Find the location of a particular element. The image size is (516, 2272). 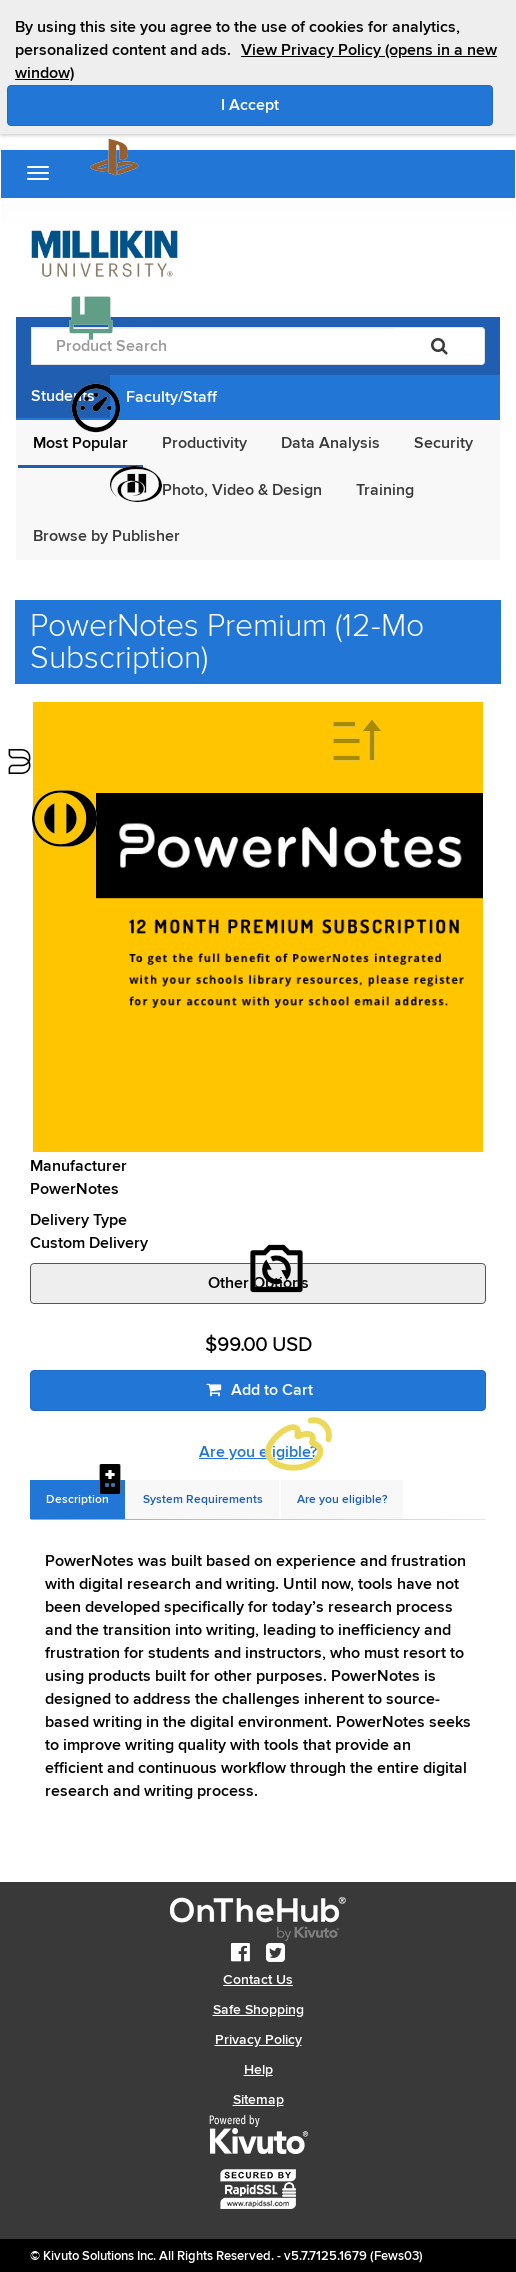

open Weibo app is located at coordinates (298, 1444).